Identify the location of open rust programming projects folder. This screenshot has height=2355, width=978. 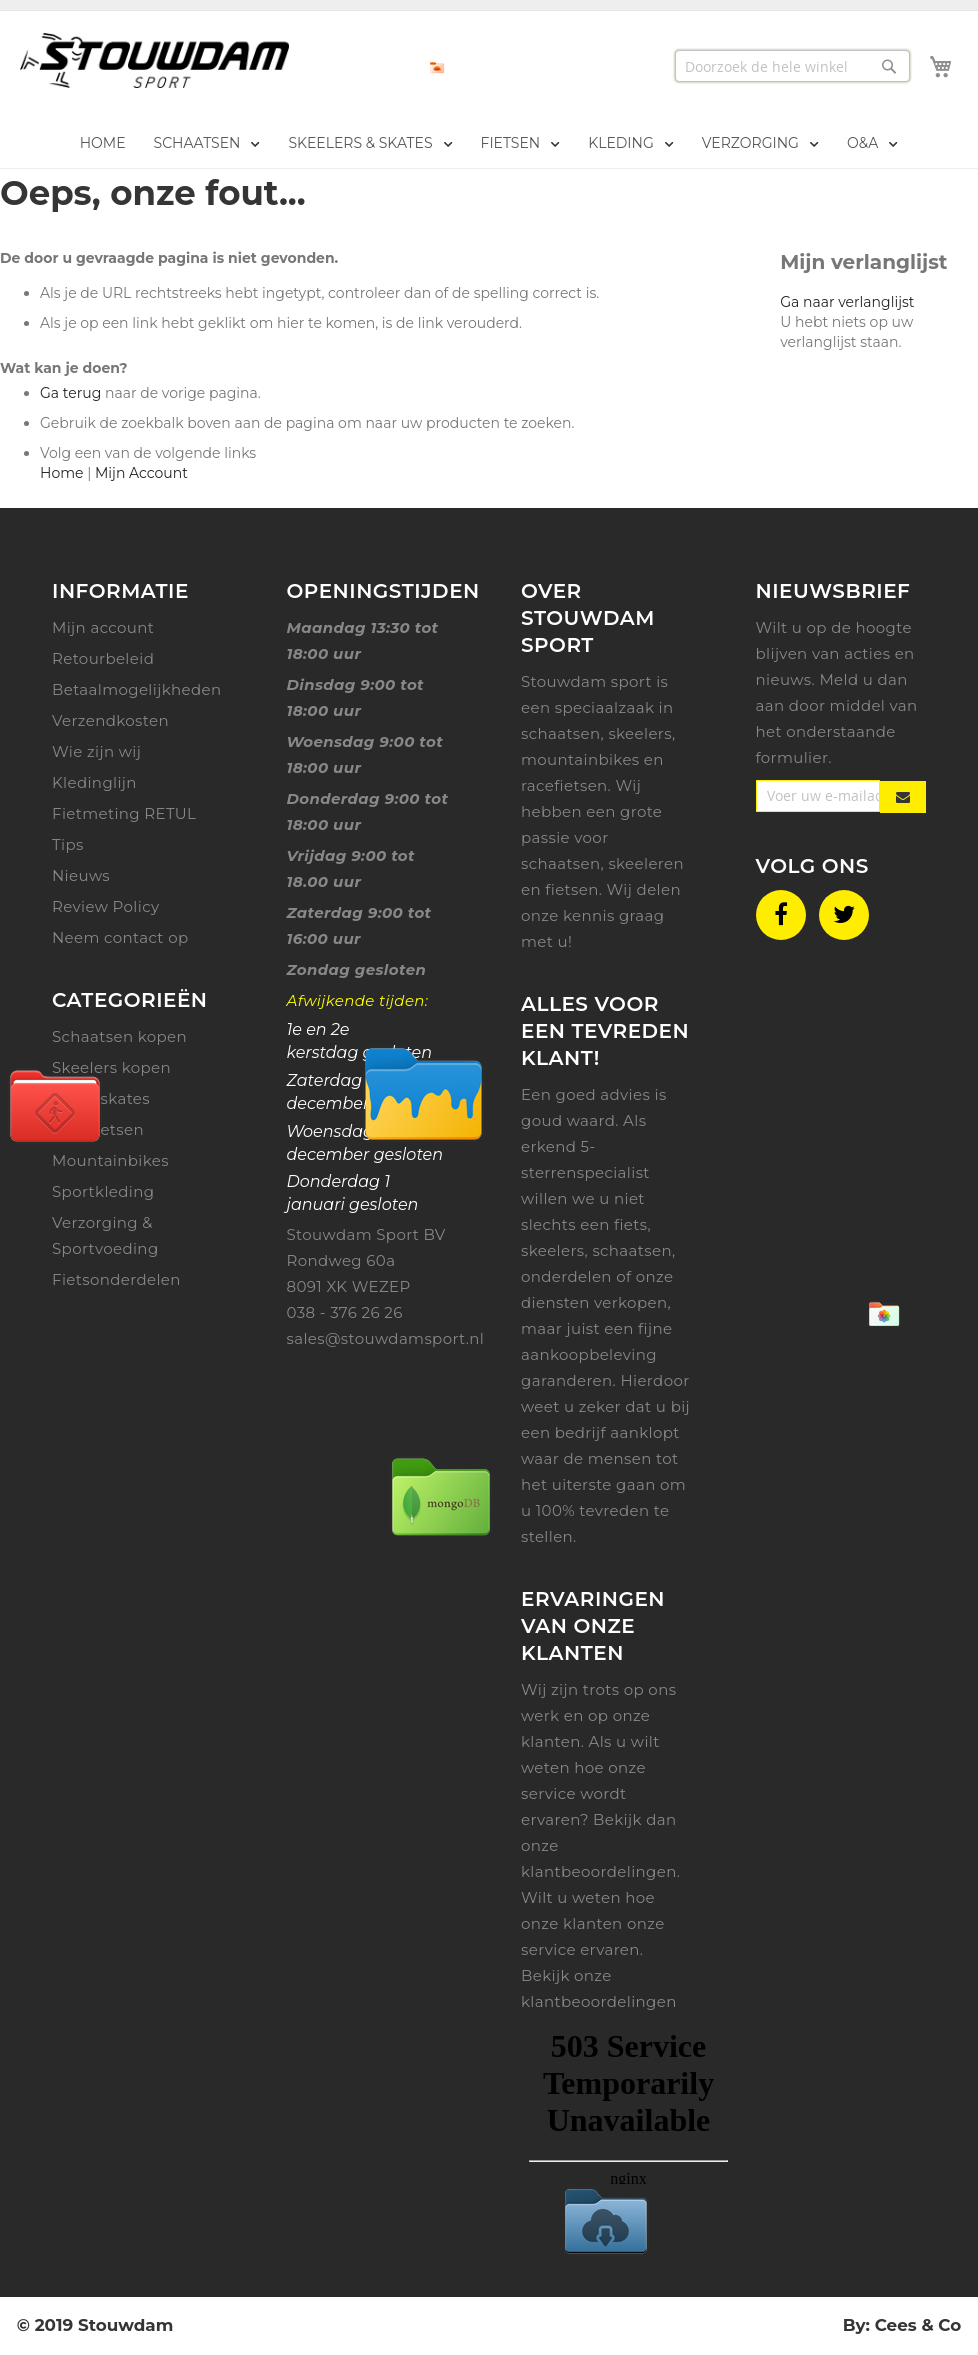
(437, 68).